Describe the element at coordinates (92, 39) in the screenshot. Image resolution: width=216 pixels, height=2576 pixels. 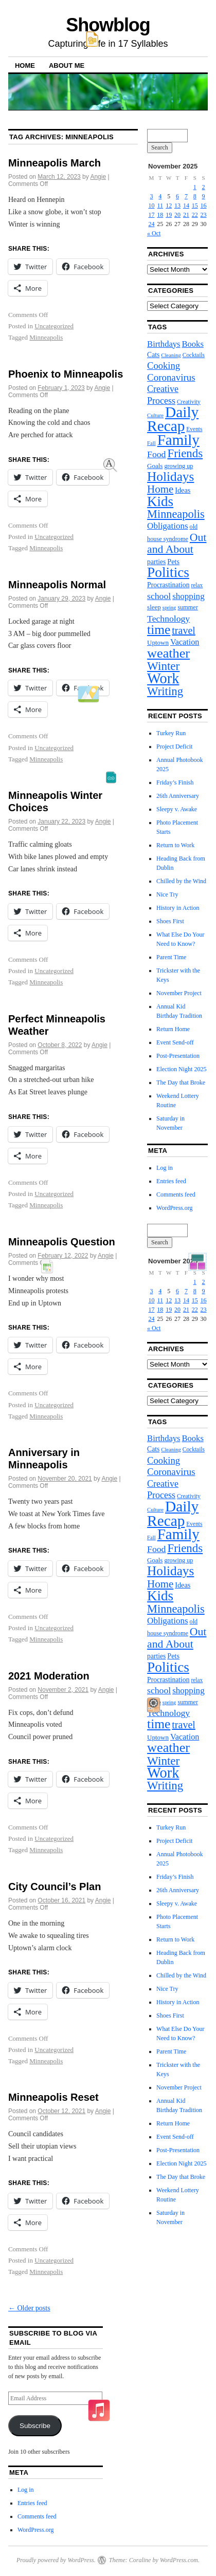
I see `open an opendocument graphics template file` at that location.